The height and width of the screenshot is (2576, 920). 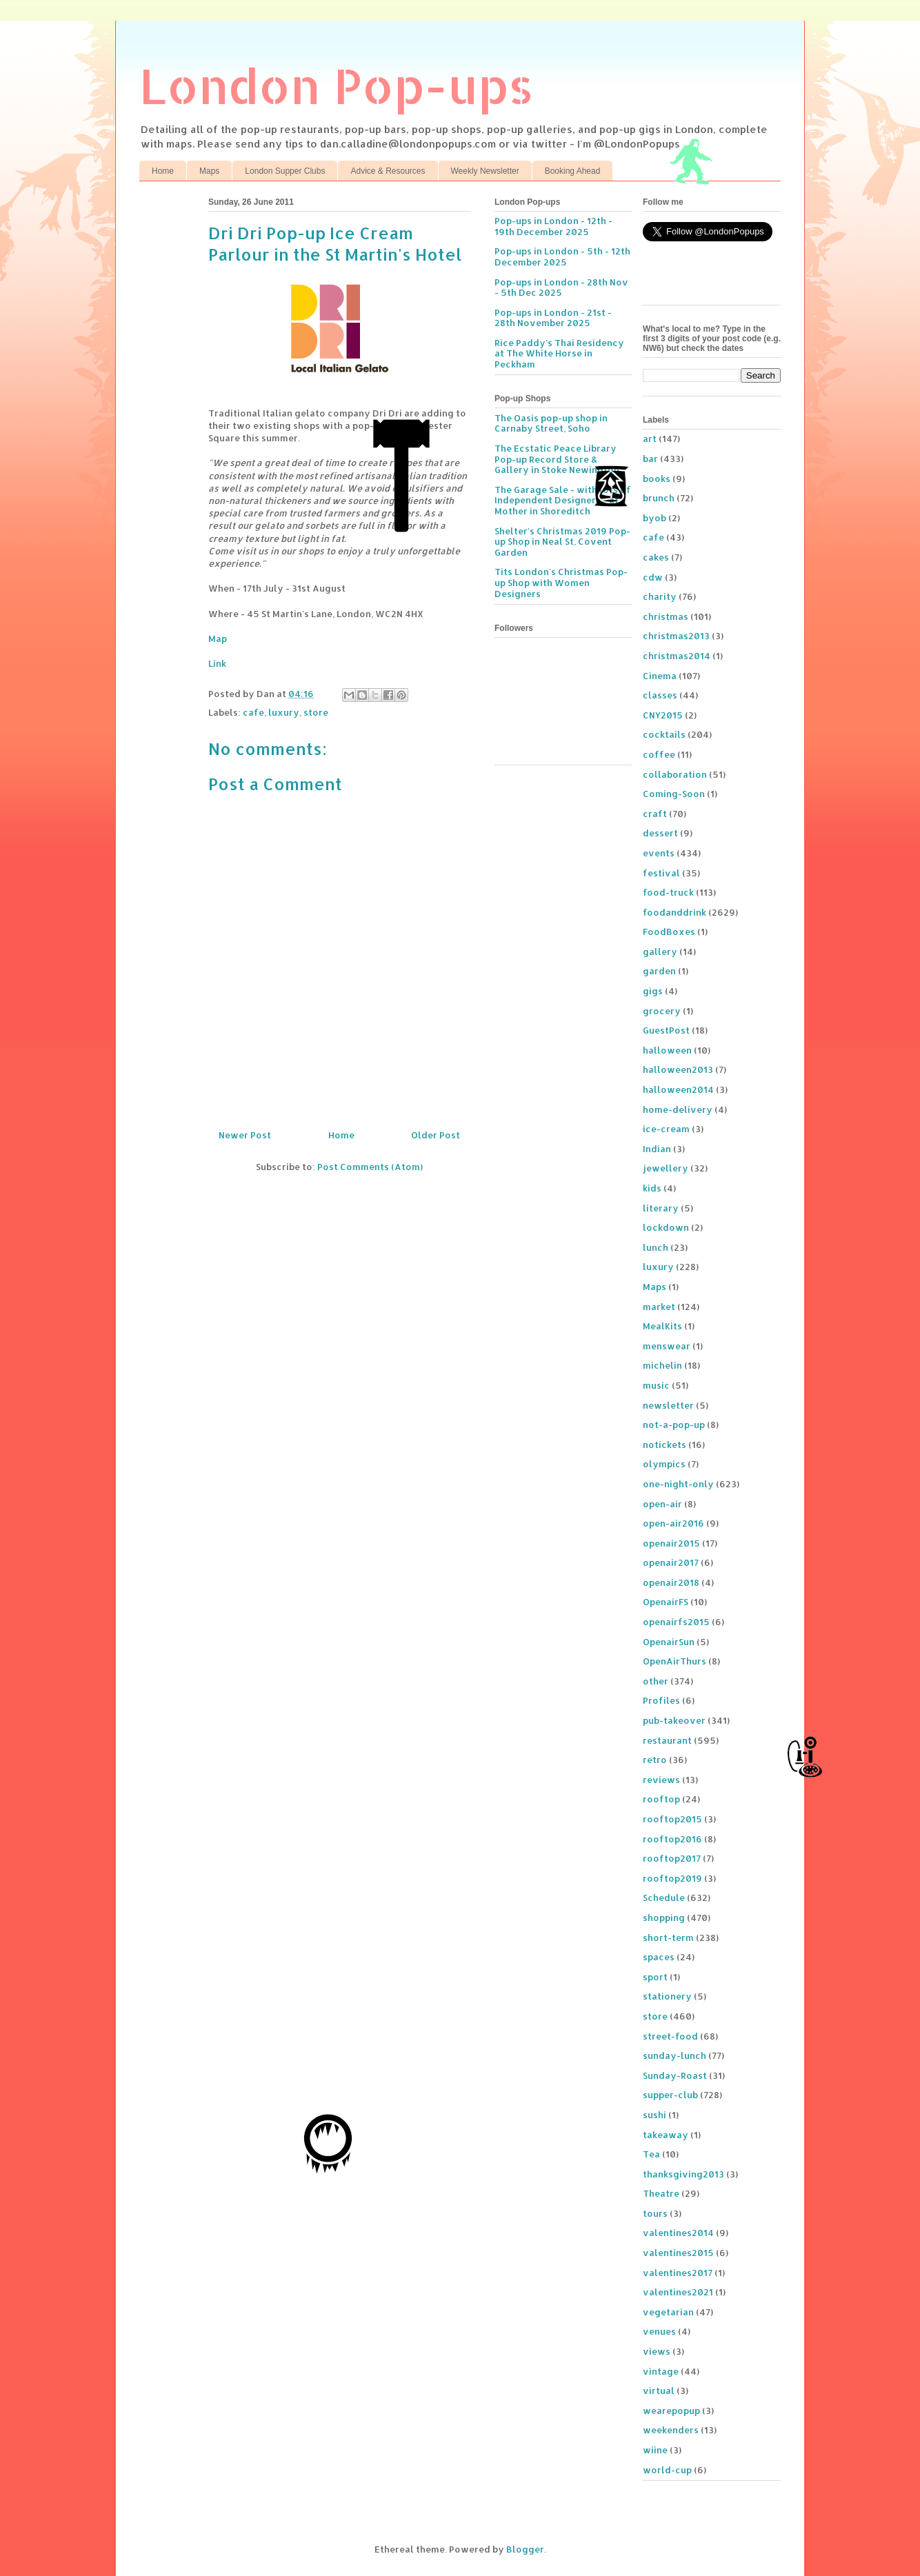 What do you see at coordinates (805, 1757) in the screenshot?
I see `vintage or classic phone contact option` at bounding box center [805, 1757].